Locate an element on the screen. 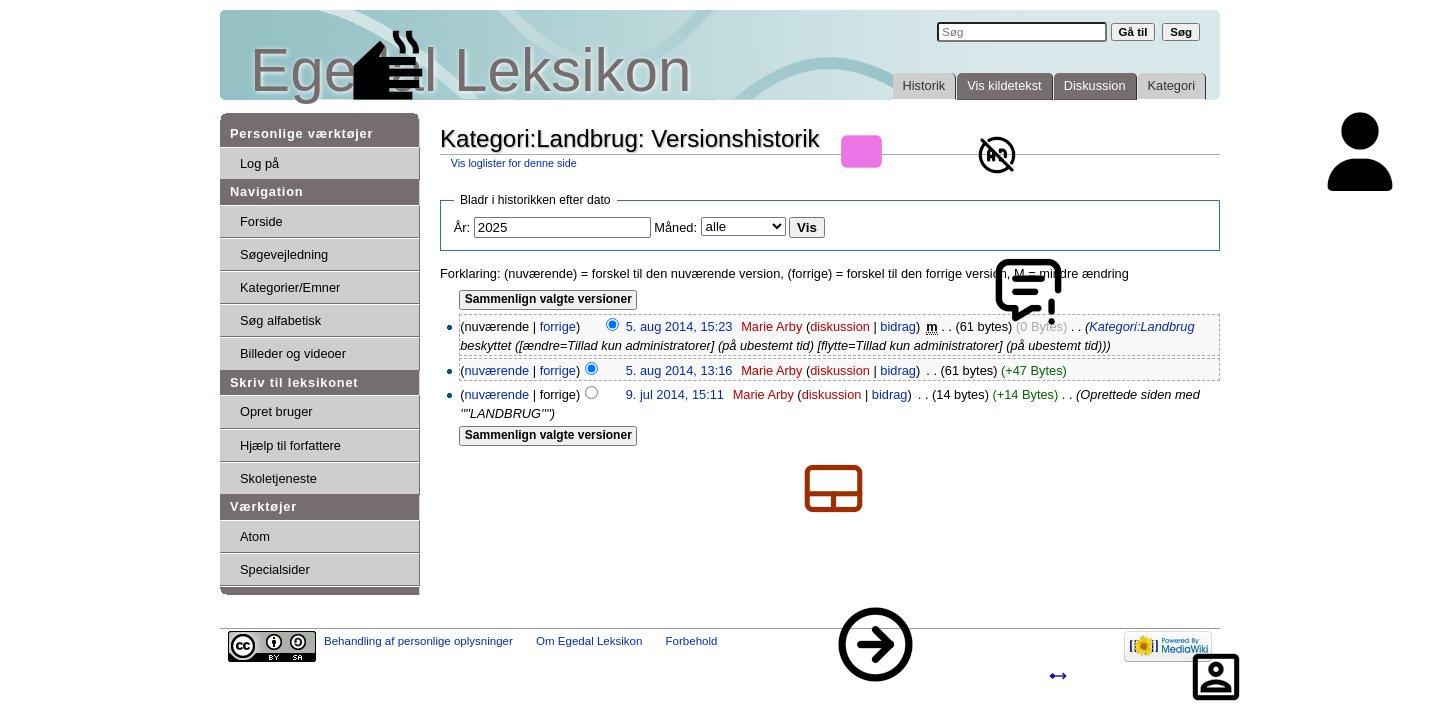 This screenshot has height=720, width=1440. activate hand dryer is located at coordinates (389, 63).